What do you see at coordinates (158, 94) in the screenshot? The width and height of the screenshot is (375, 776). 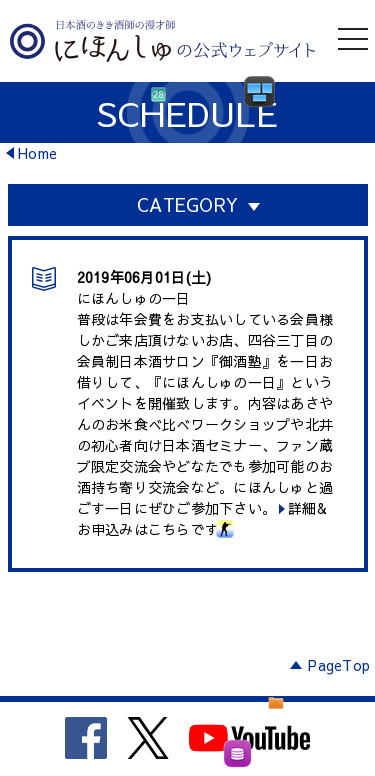 I see `open the calendar app` at bounding box center [158, 94].